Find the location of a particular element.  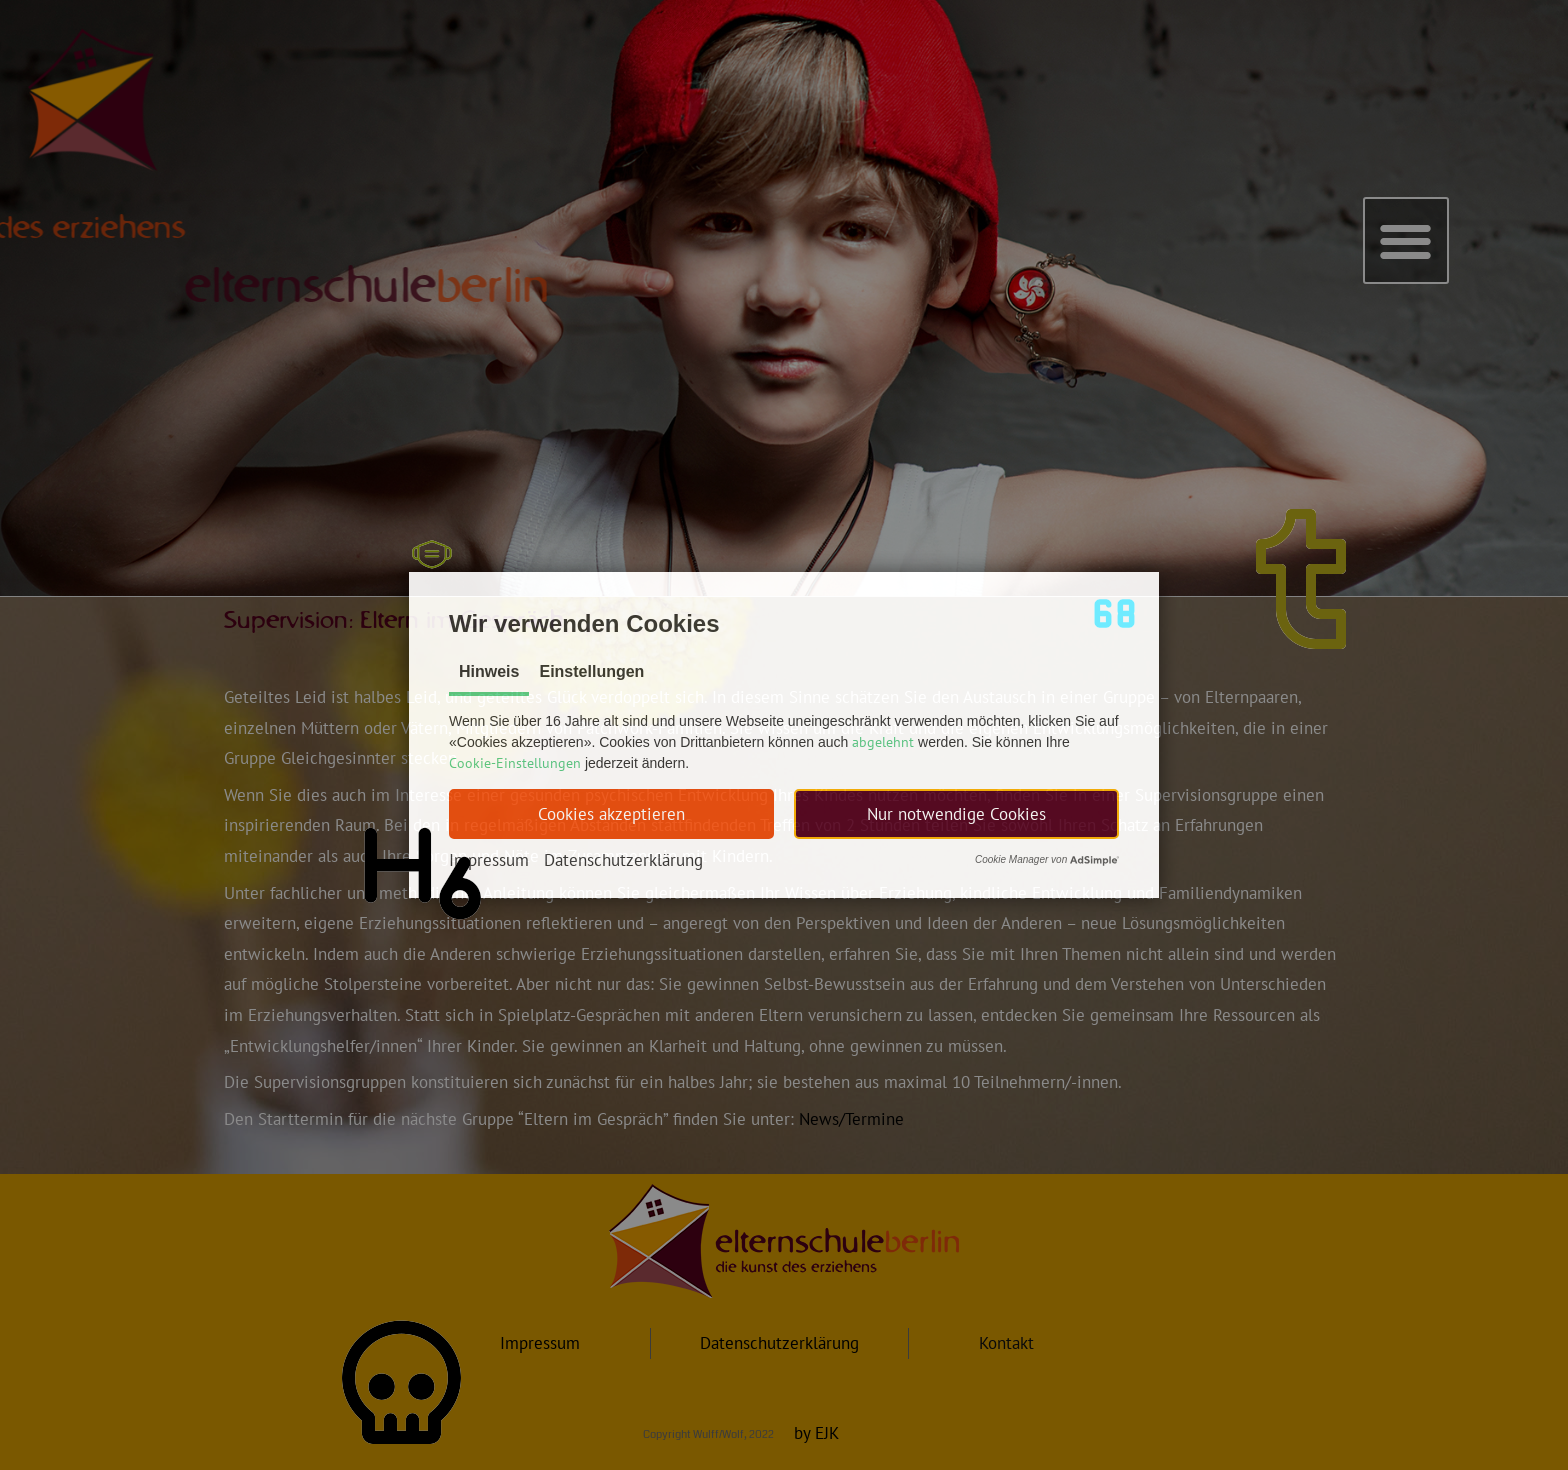

open tumblr app is located at coordinates (1301, 579).